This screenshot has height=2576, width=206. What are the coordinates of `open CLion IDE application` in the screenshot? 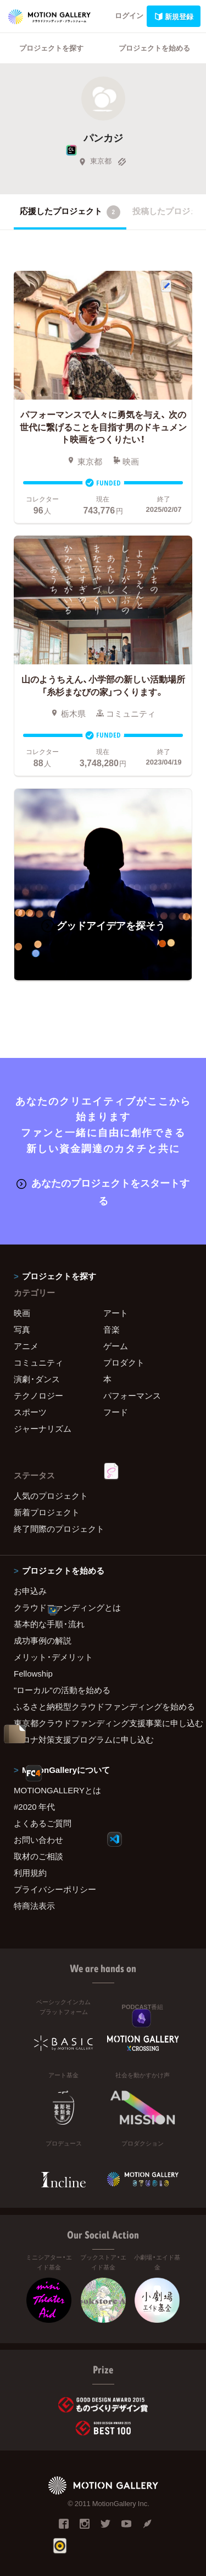 It's located at (71, 150).